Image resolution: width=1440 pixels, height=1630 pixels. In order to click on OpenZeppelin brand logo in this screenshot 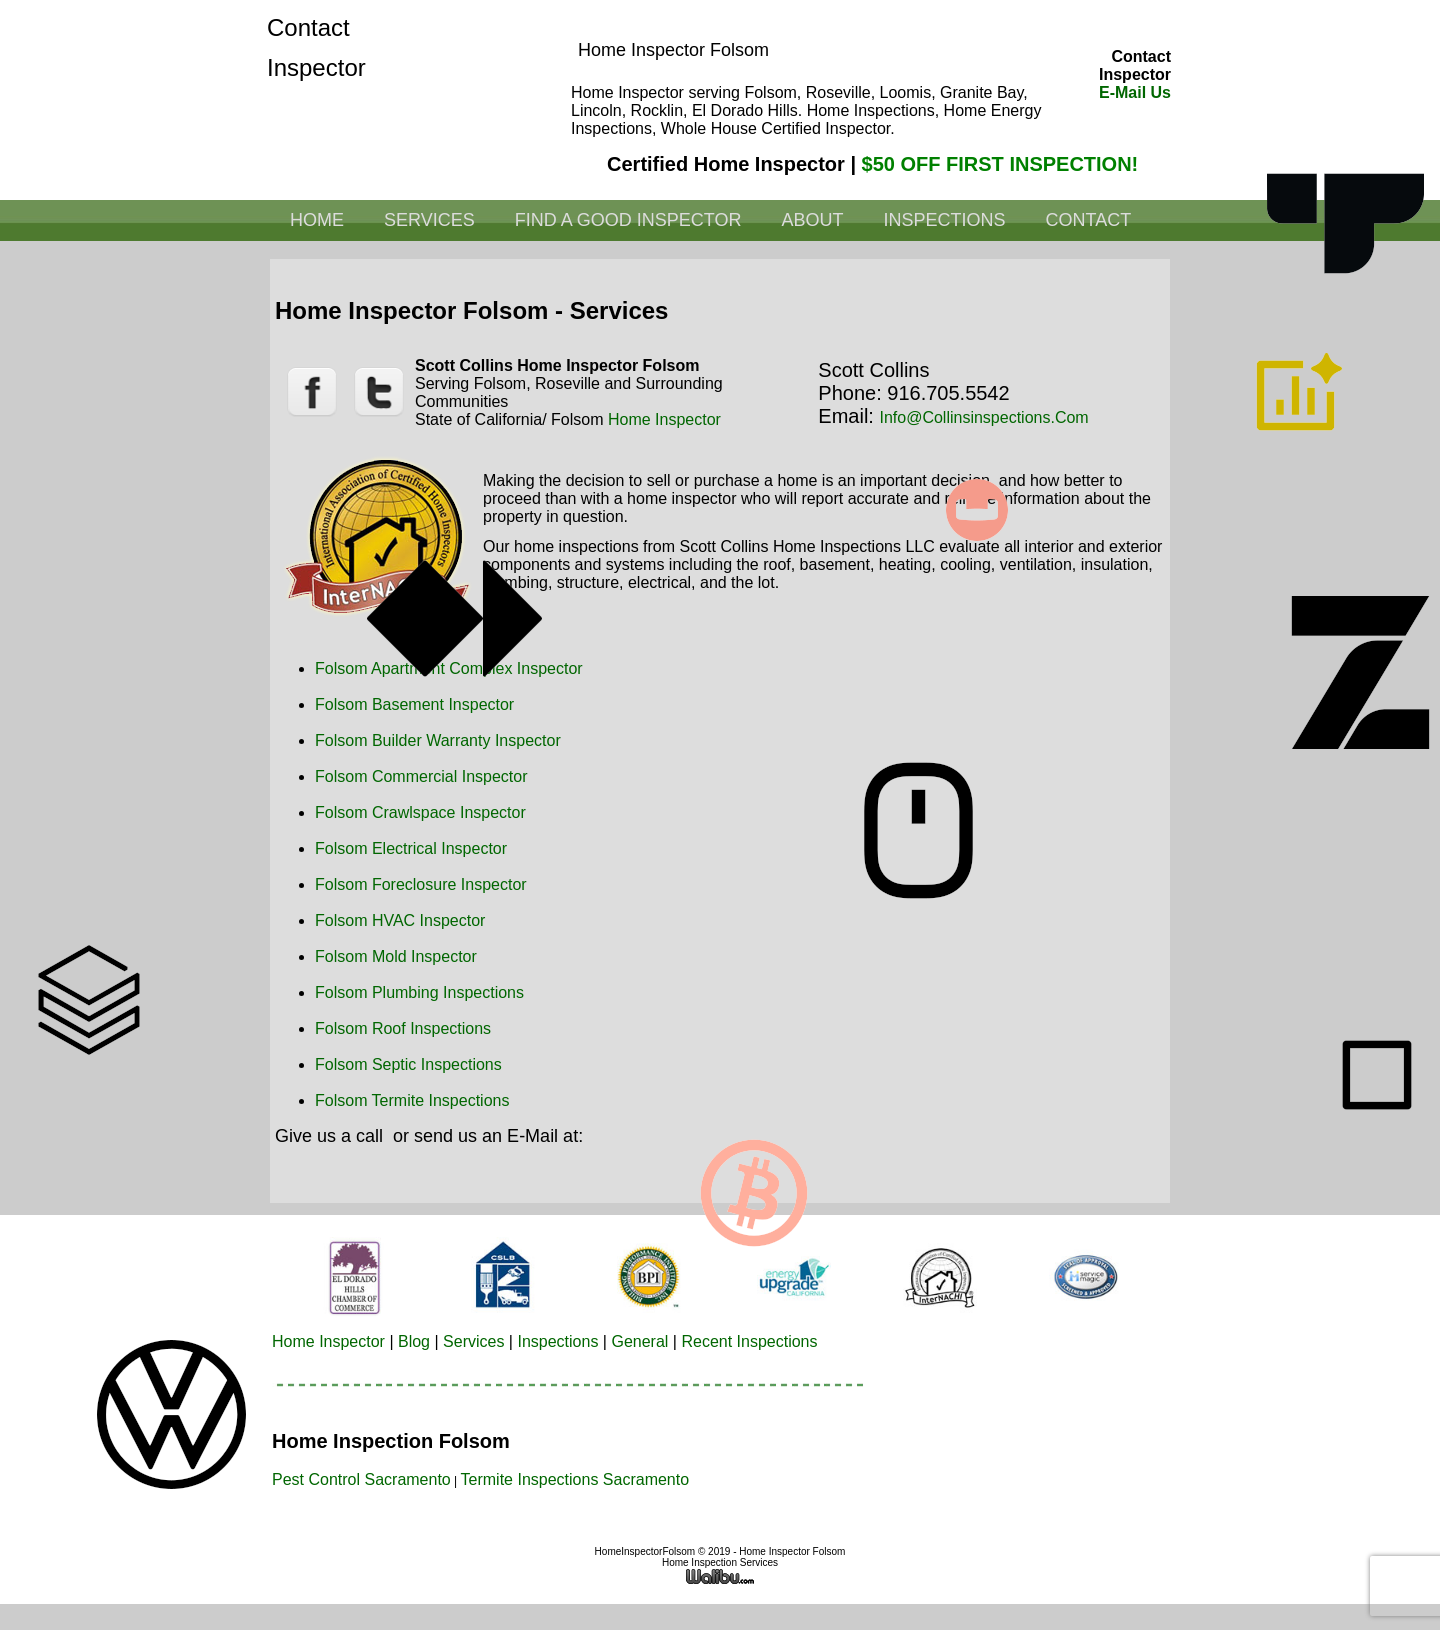, I will do `click(1360, 672)`.